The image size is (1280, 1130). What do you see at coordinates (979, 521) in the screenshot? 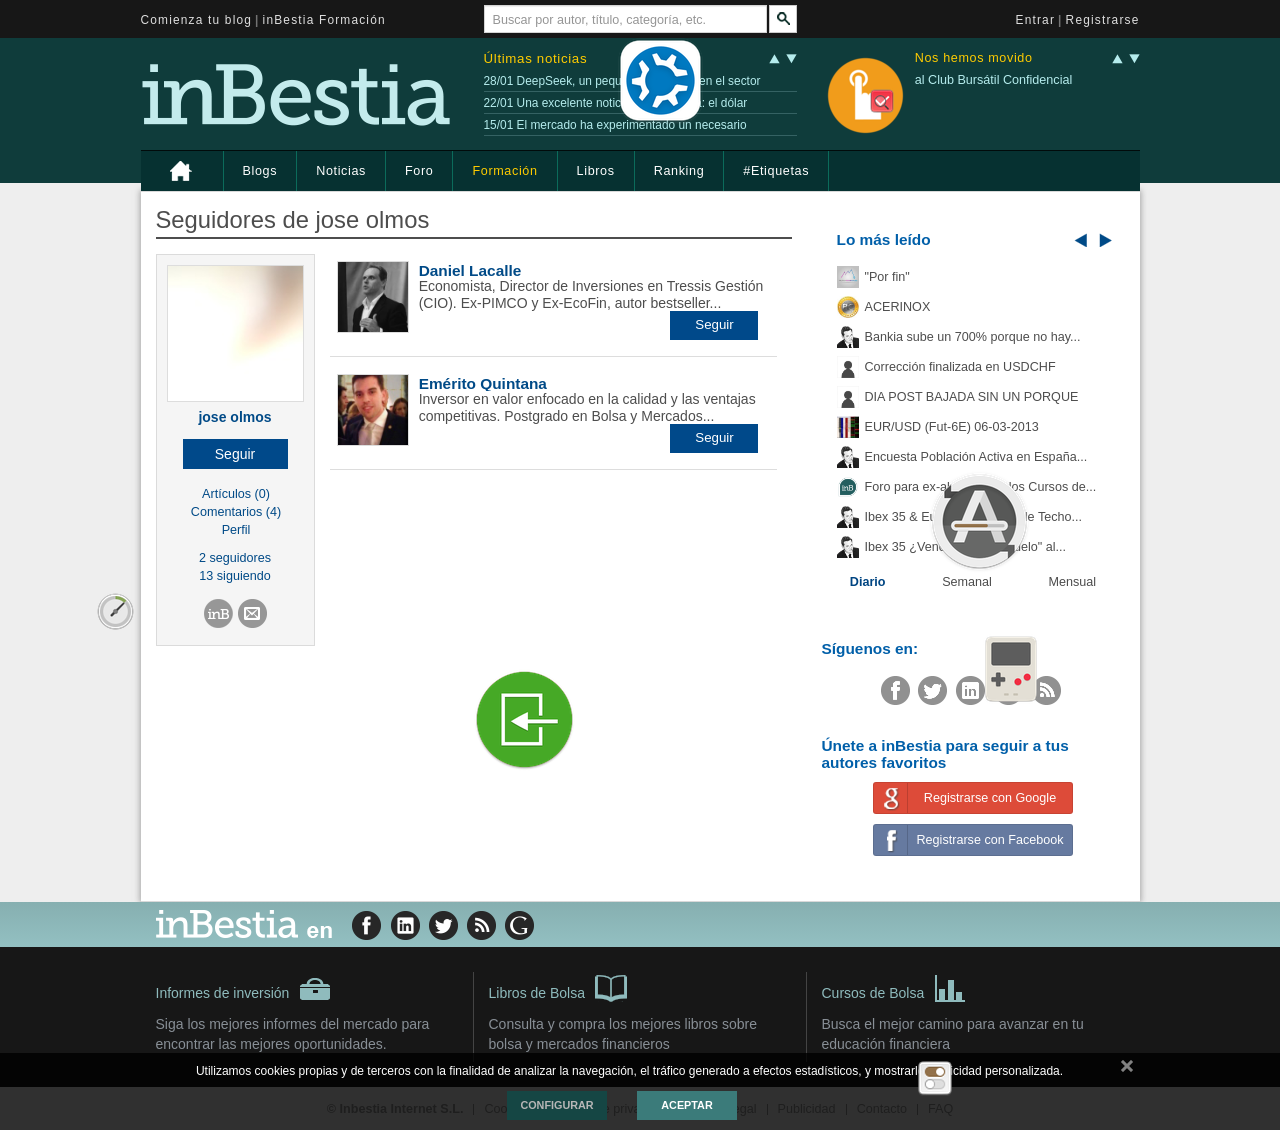
I see `open the software update manager` at bounding box center [979, 521].